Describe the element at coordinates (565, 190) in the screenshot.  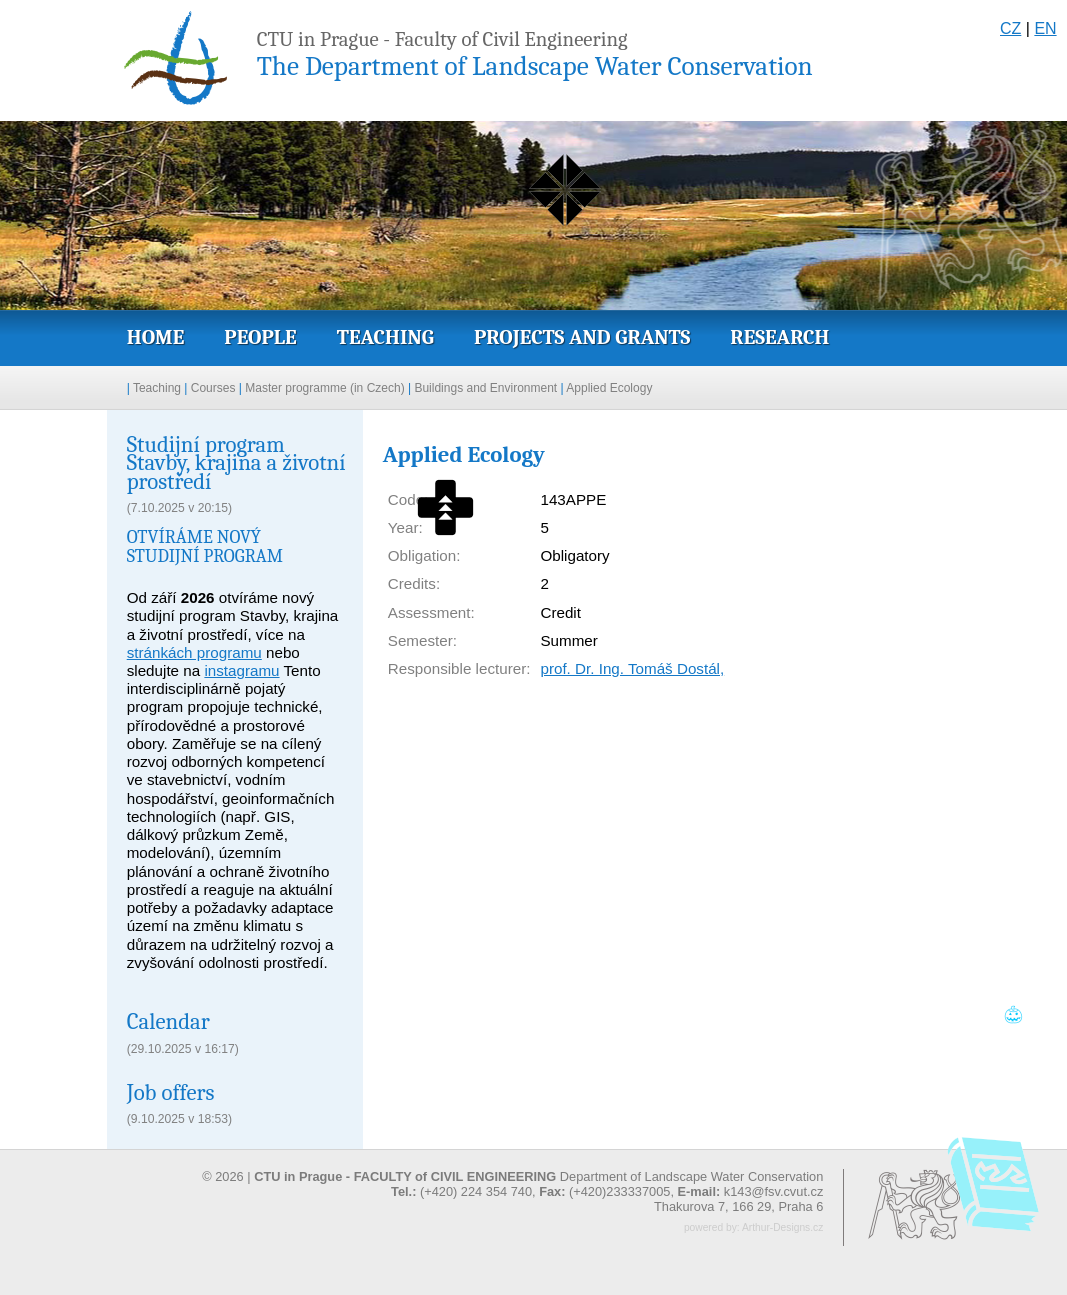
I see `toggle grid or quadrant view` at that location.